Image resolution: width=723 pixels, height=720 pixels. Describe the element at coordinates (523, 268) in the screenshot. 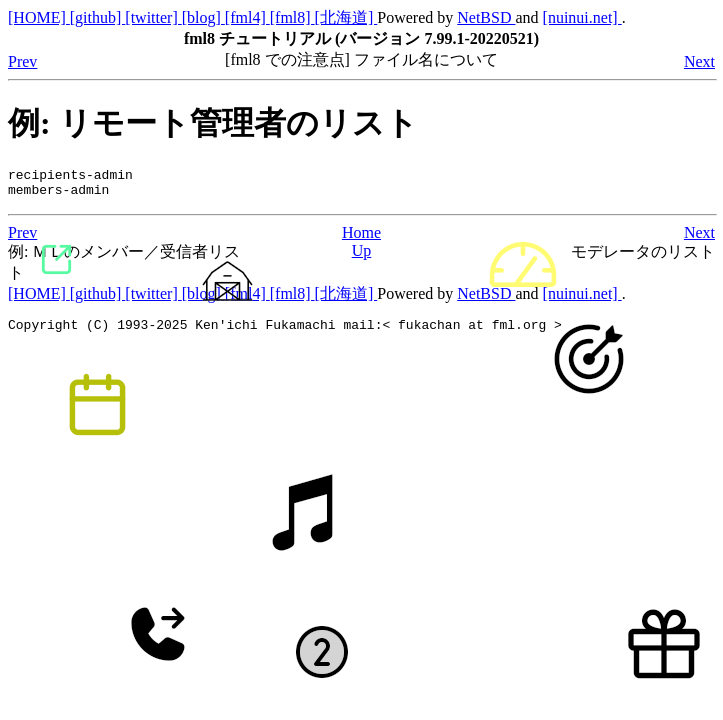

I see `view performance metrics or speed` at that location.